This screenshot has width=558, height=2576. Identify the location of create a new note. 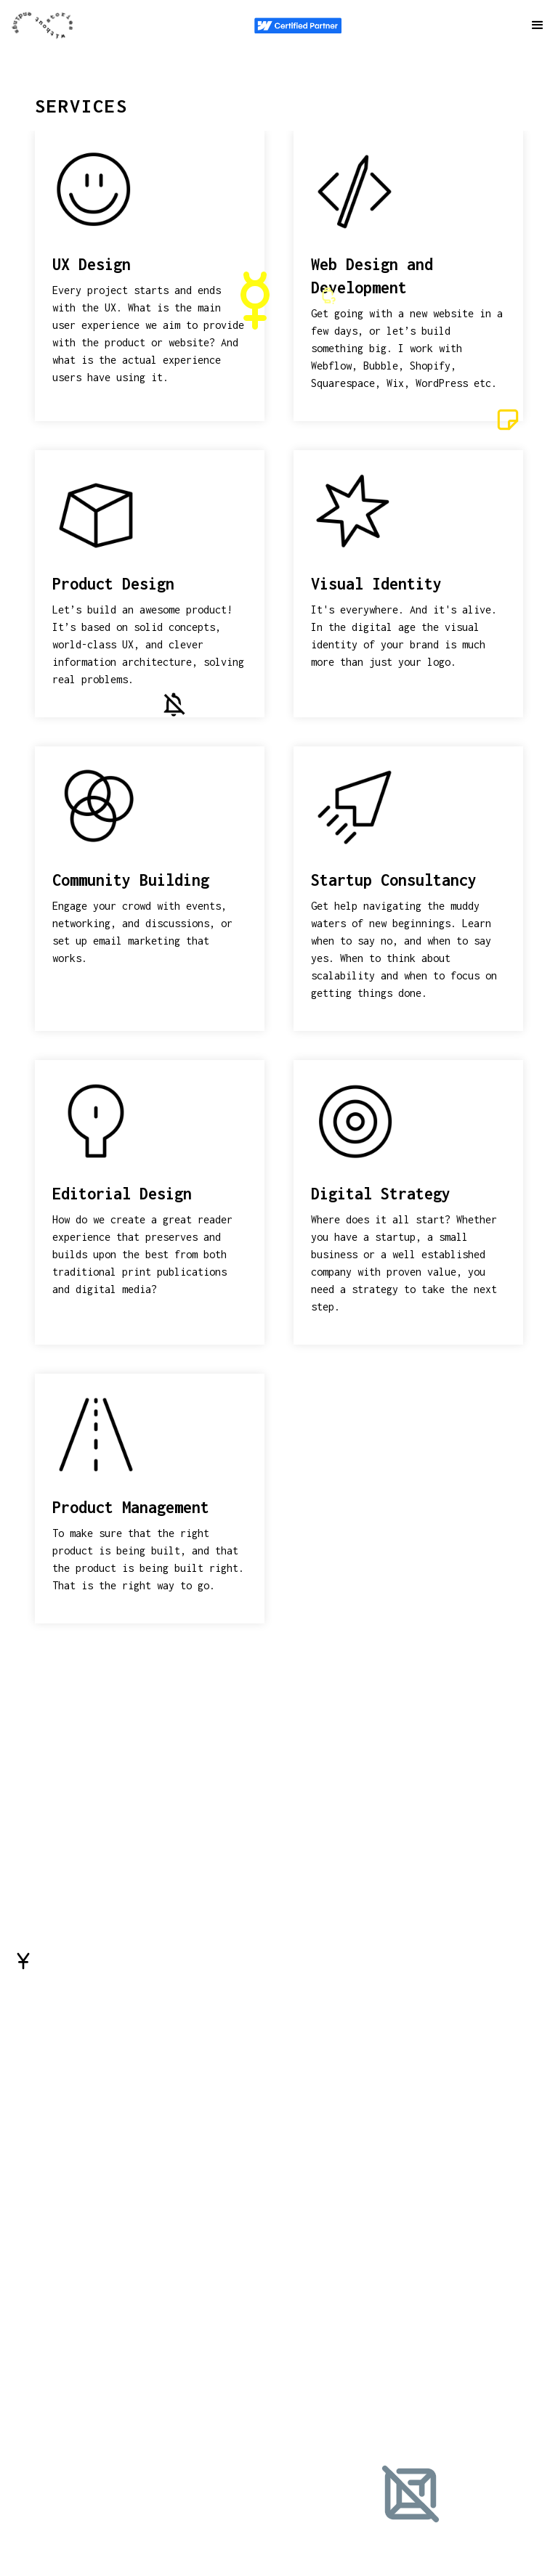
(508, 420).